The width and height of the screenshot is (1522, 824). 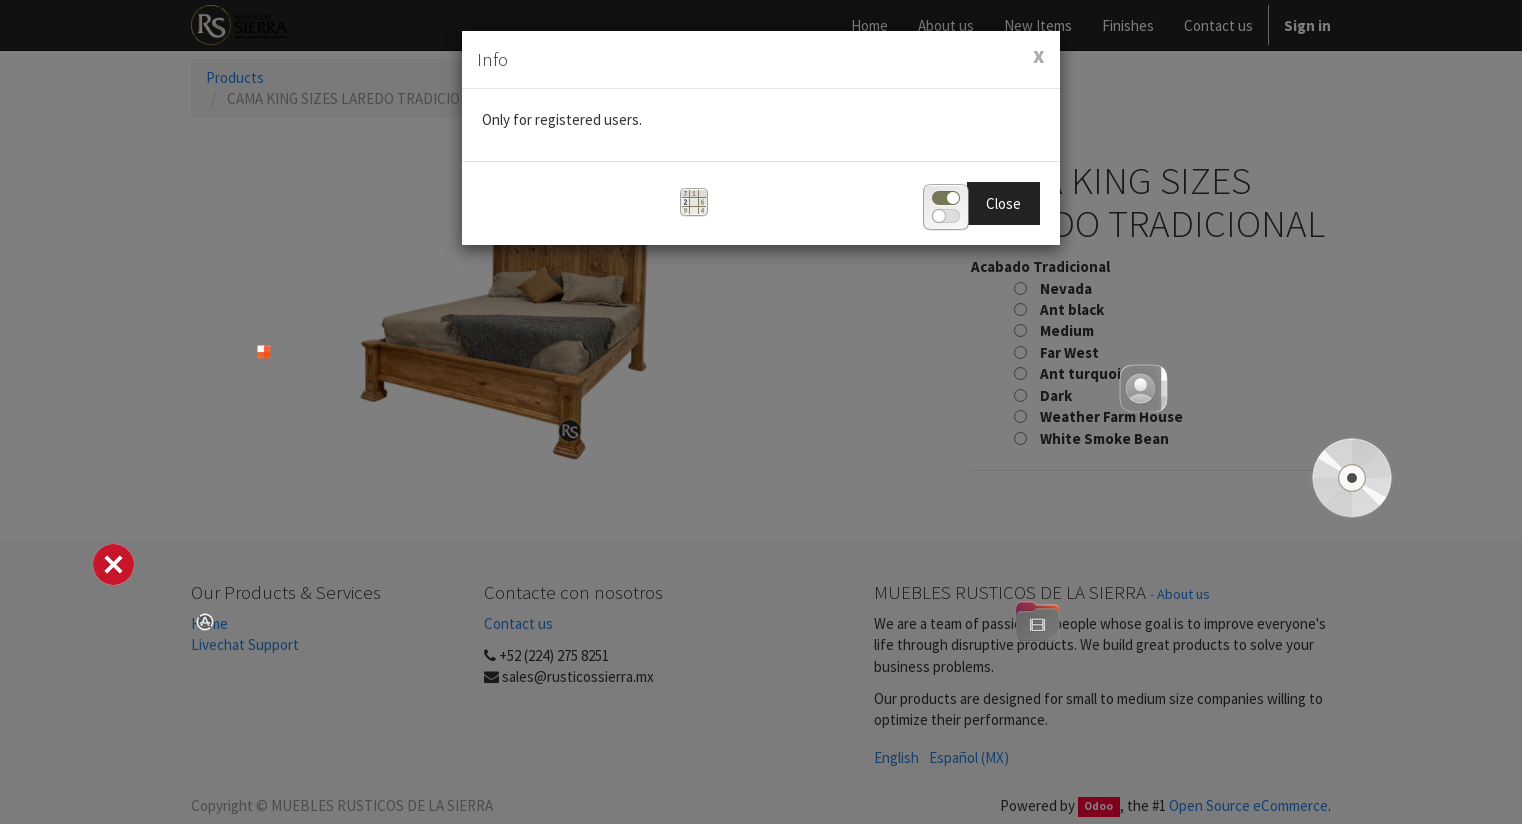 What do you see at coordinates (113, 564) in the screenshot?
I see `cancel or close a dialog` at bounding box center [113, 564].